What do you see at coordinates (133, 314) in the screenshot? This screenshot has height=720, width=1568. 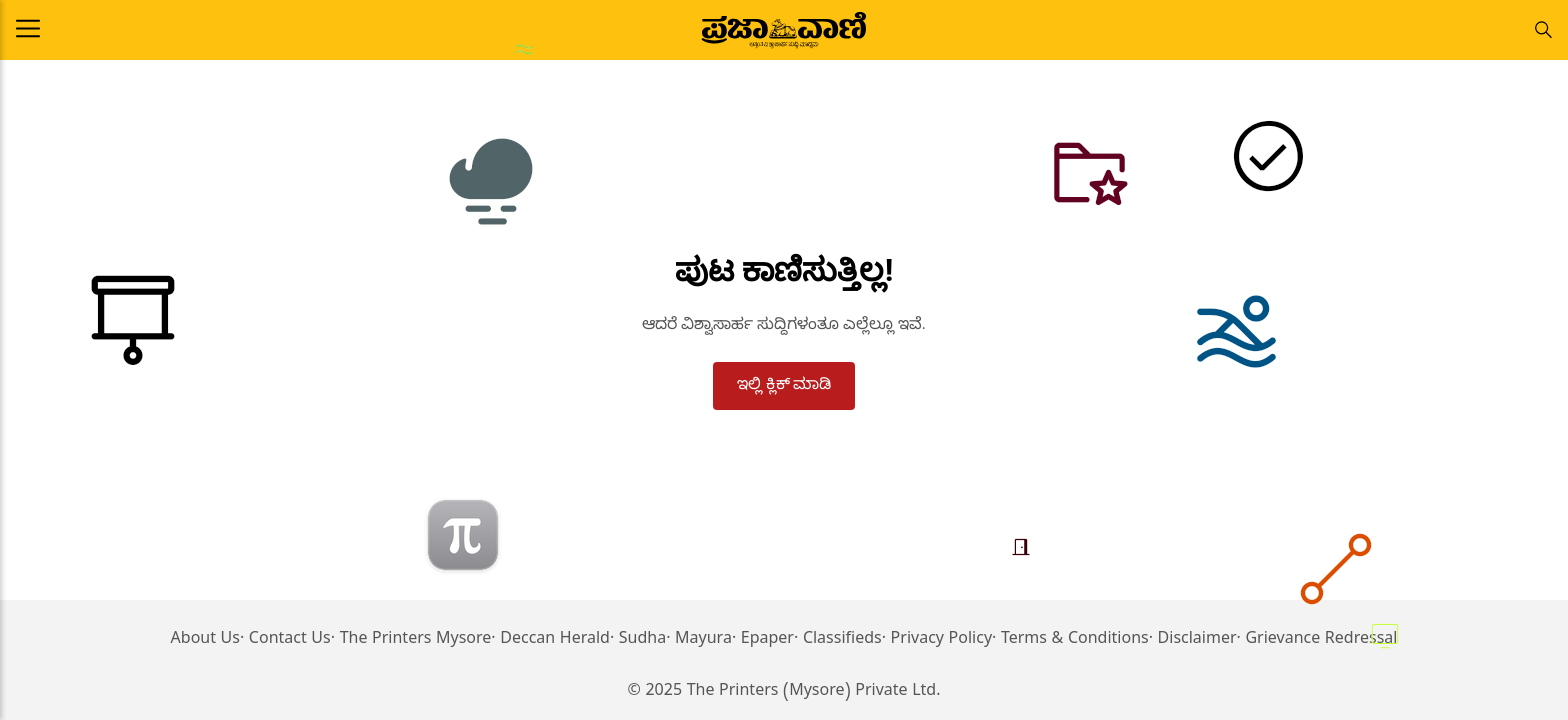 I see `start a presentation` at bounding box center [133, 314].